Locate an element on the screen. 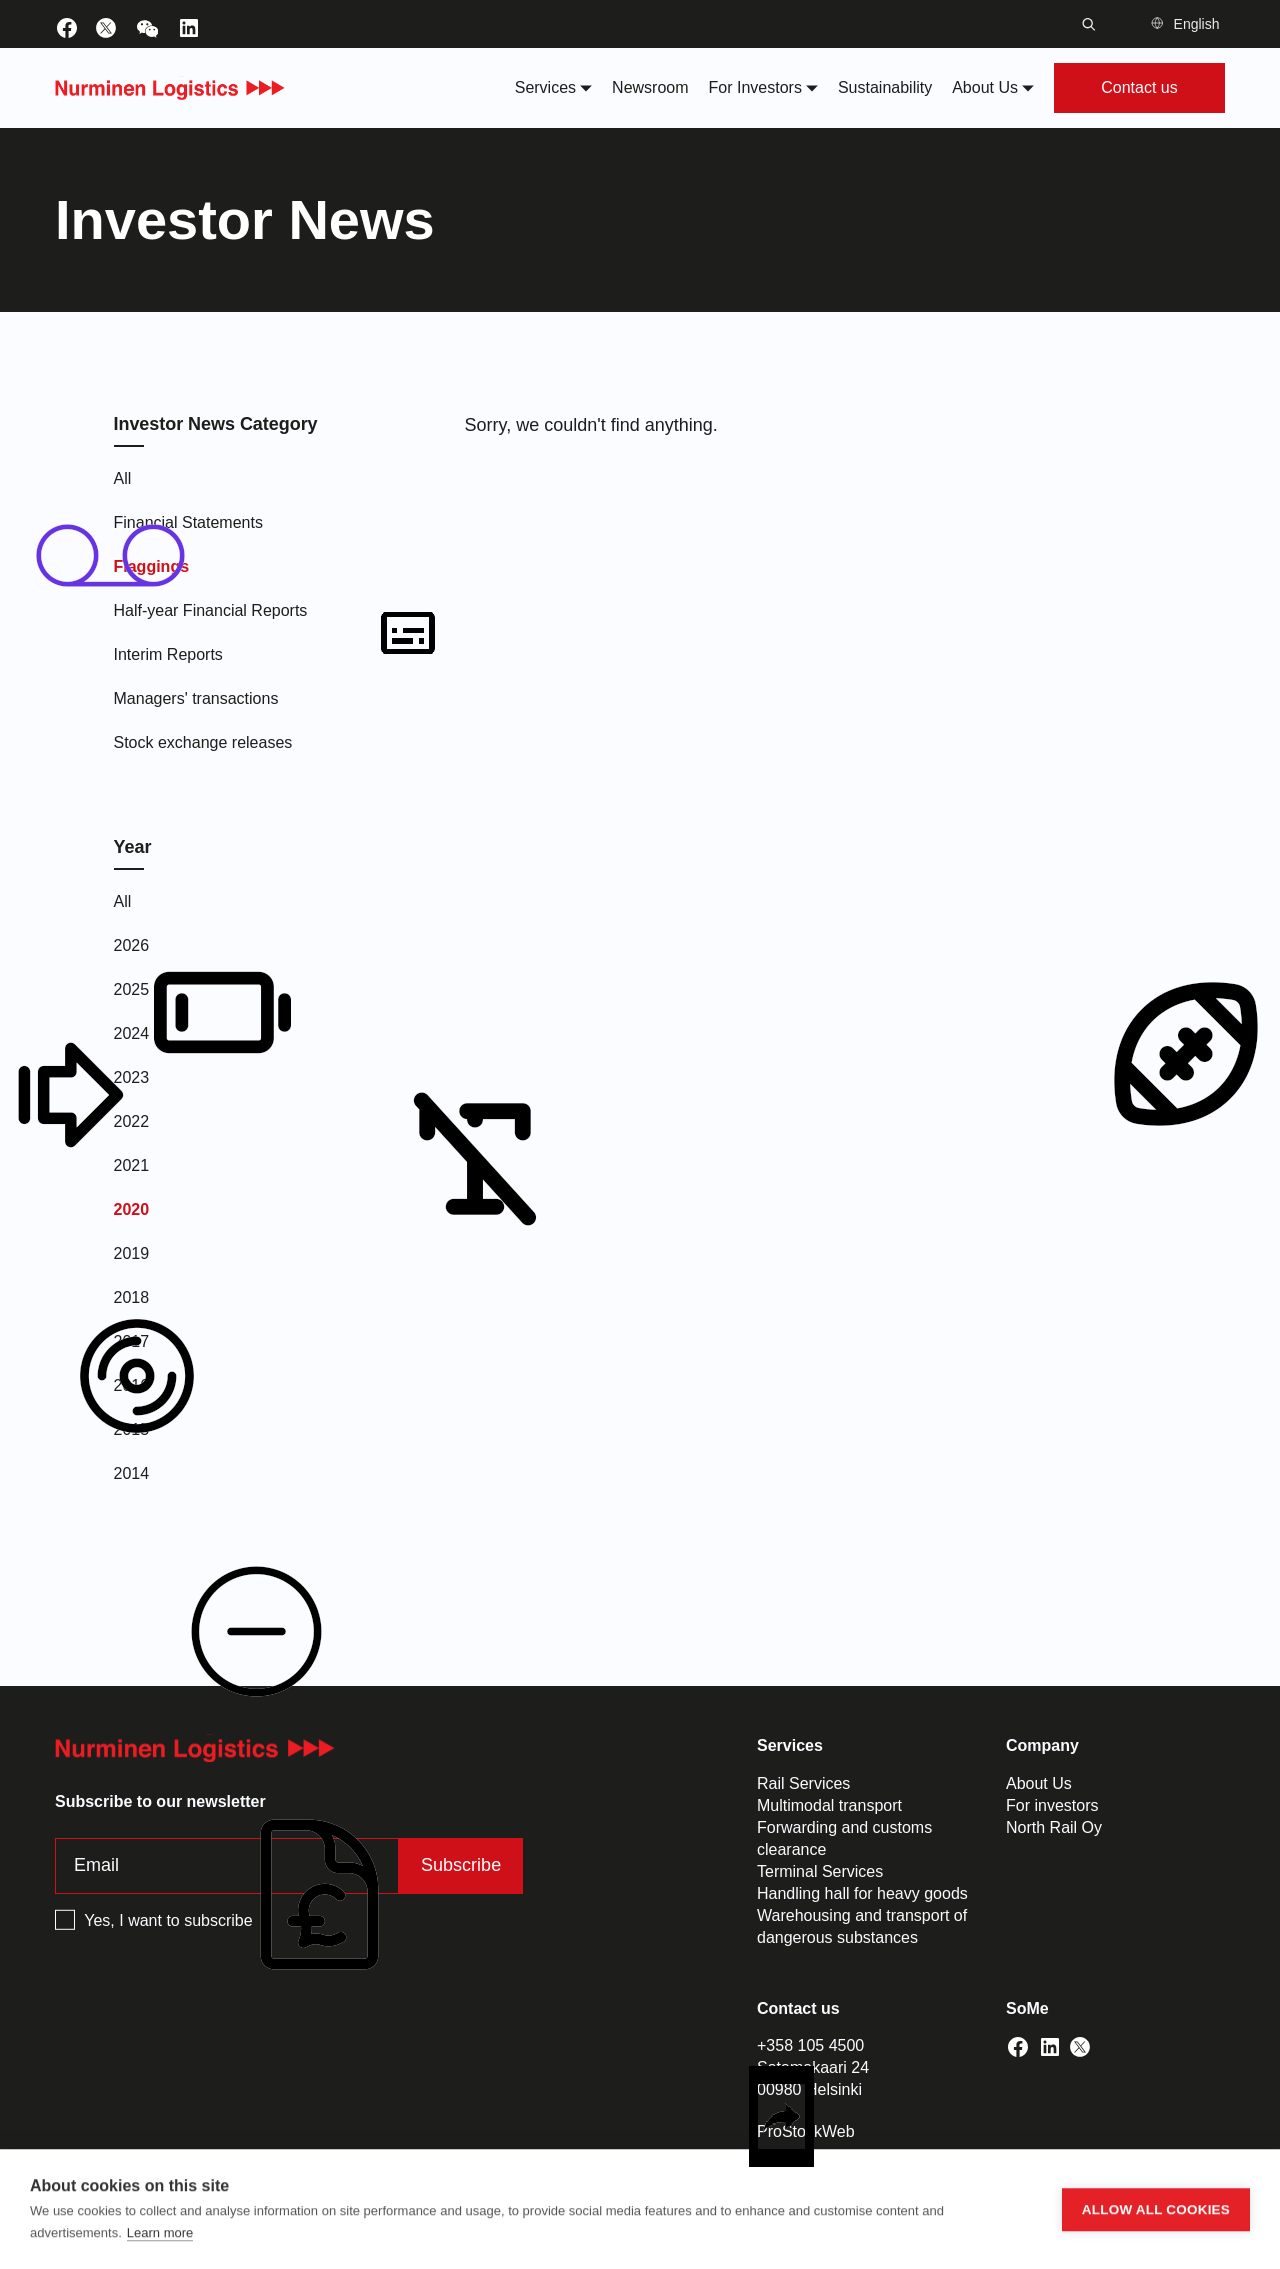 This screenshot has width=1280, height=2269. disable text formatting is located at coordinates (475, 1159).